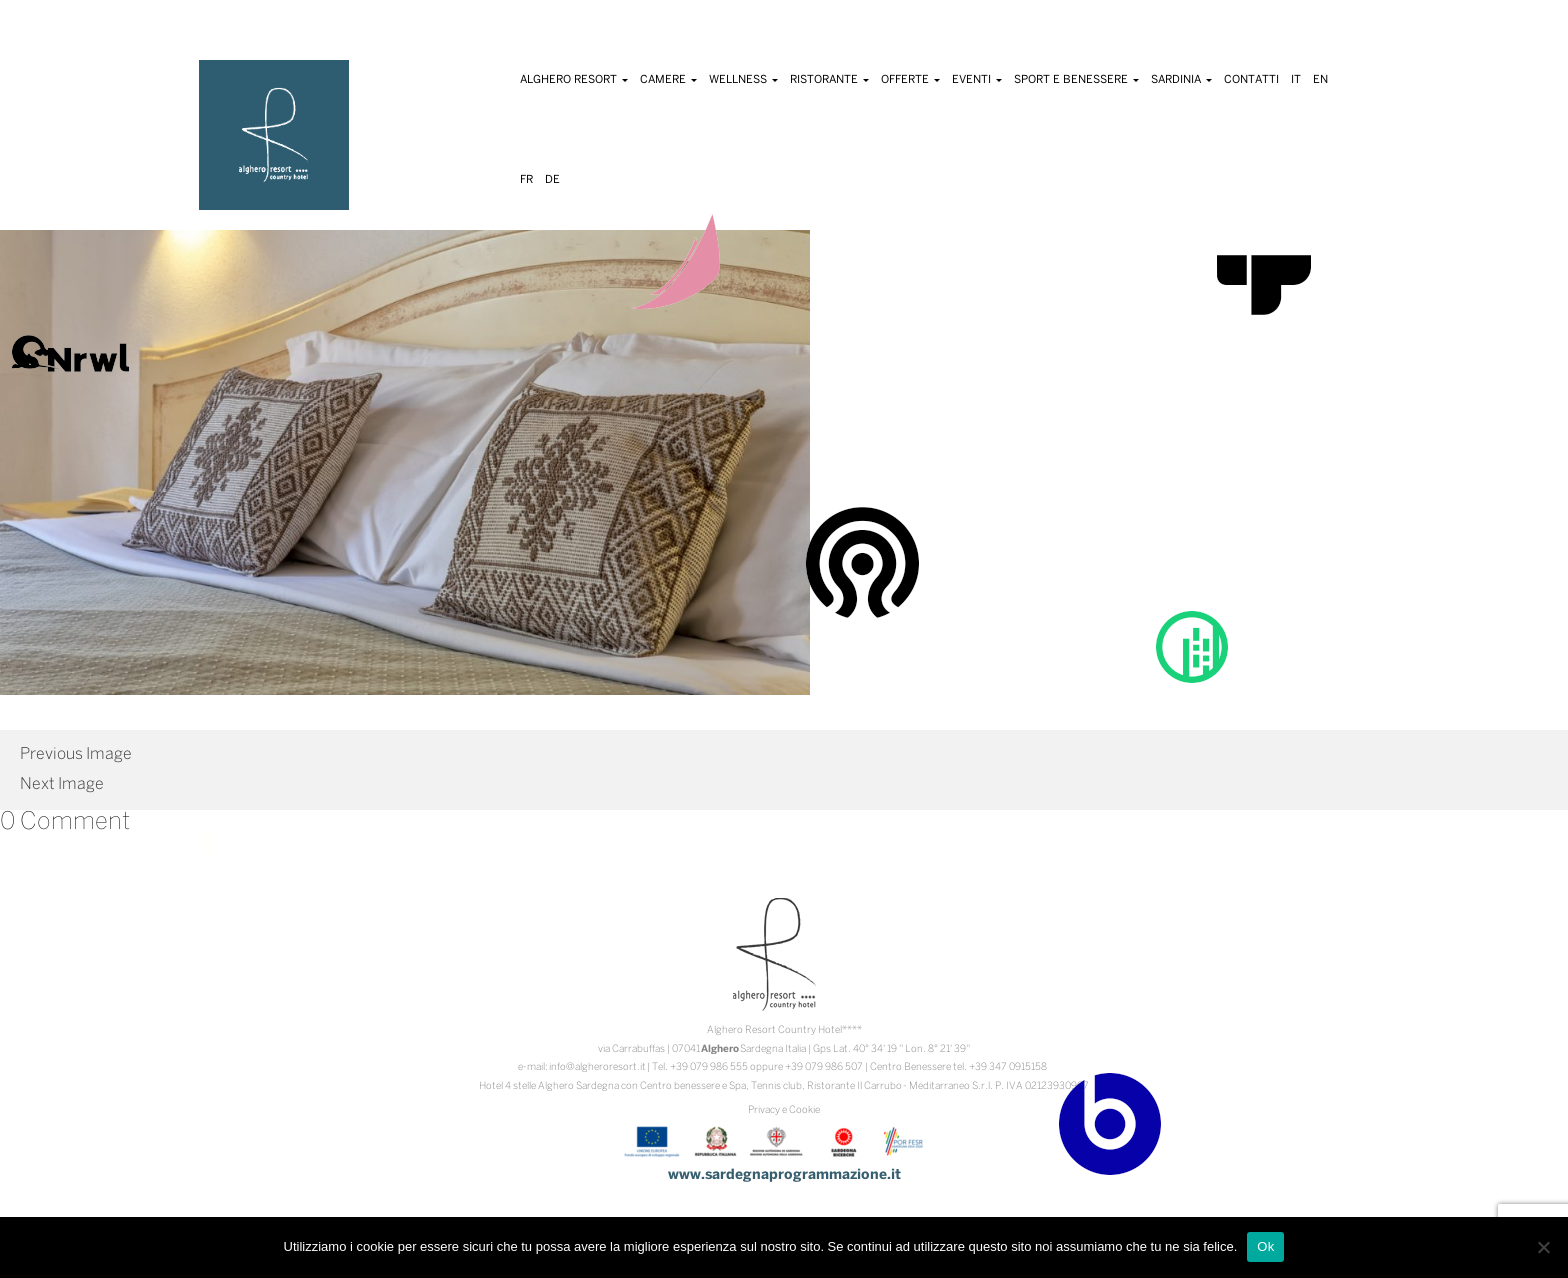 The height and width of the screenshot is (1278, 1568). What do you see at coordinates (1110, 1124) in the screenshot?
I see `open the Beats by Dre app` at bounding box center [1110, 1124].